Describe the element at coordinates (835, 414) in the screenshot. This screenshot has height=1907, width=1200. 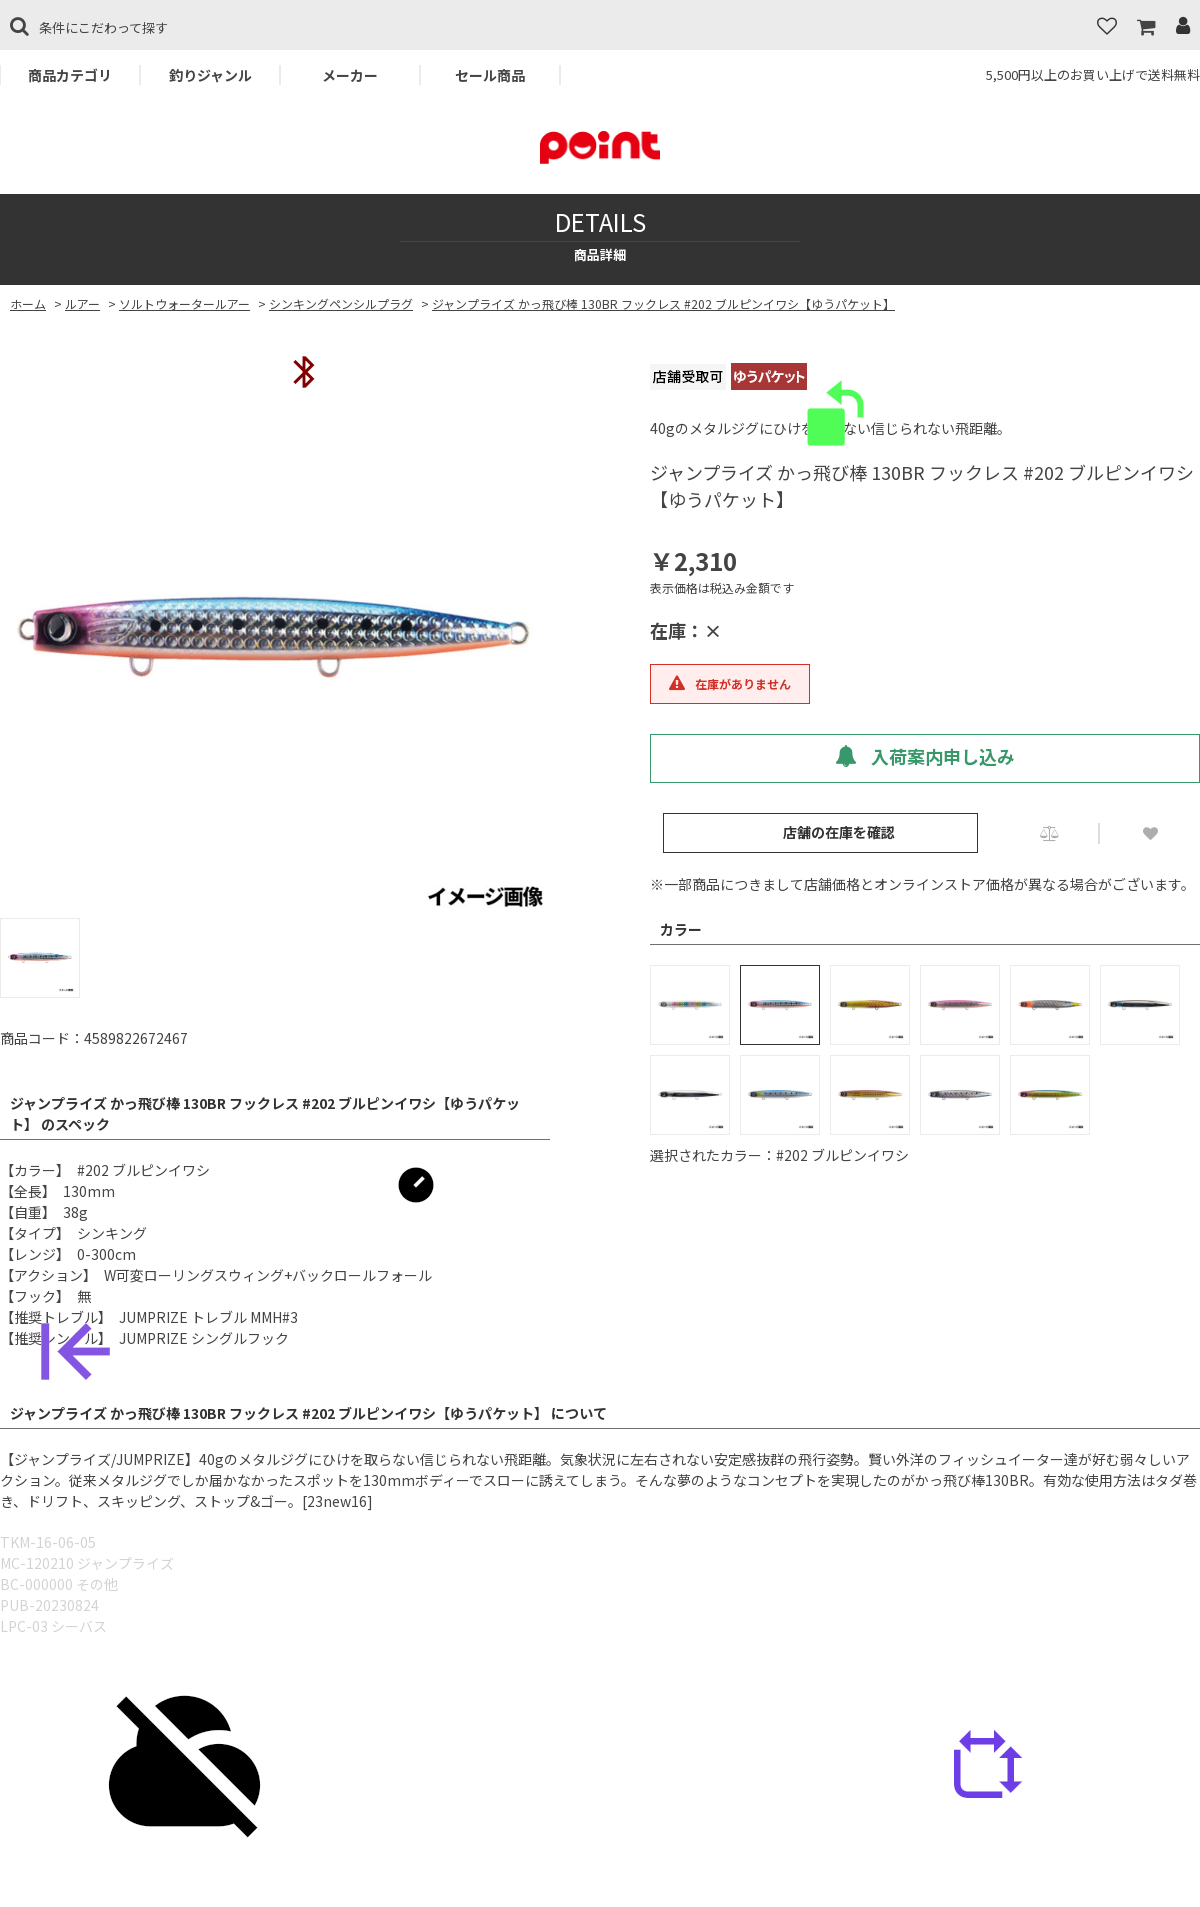
I see `rotate object counterclockwise` at that location.